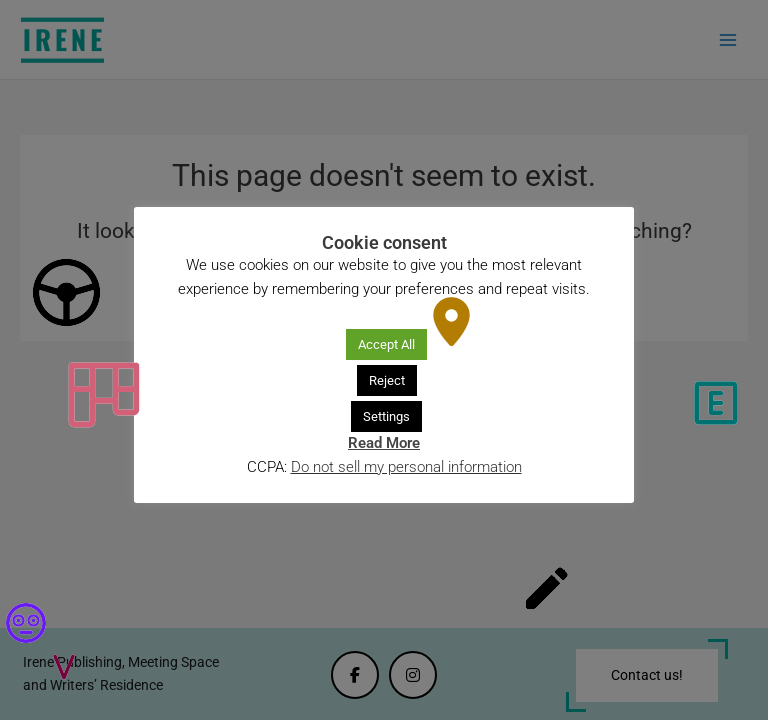 This screenshot has height=720, width=768. Describe the element at coordinates (66, 292) in the screenshot. I see `access vehicle or driving controls` at that location.